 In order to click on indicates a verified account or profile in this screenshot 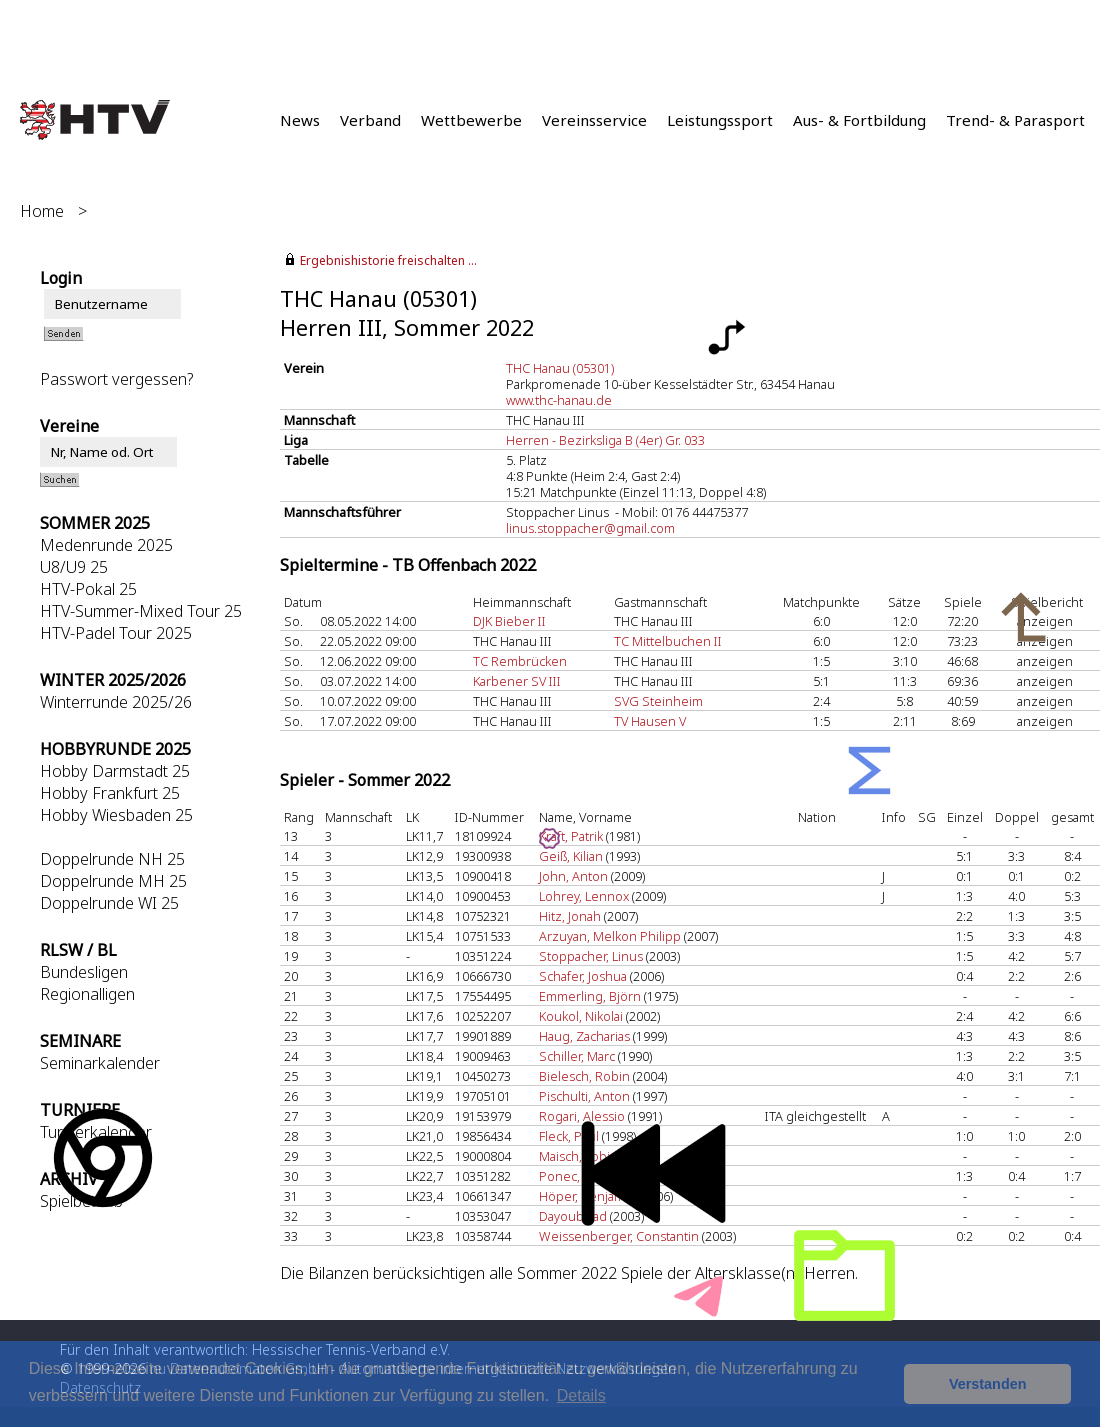, I will do `click(549, 838)`.